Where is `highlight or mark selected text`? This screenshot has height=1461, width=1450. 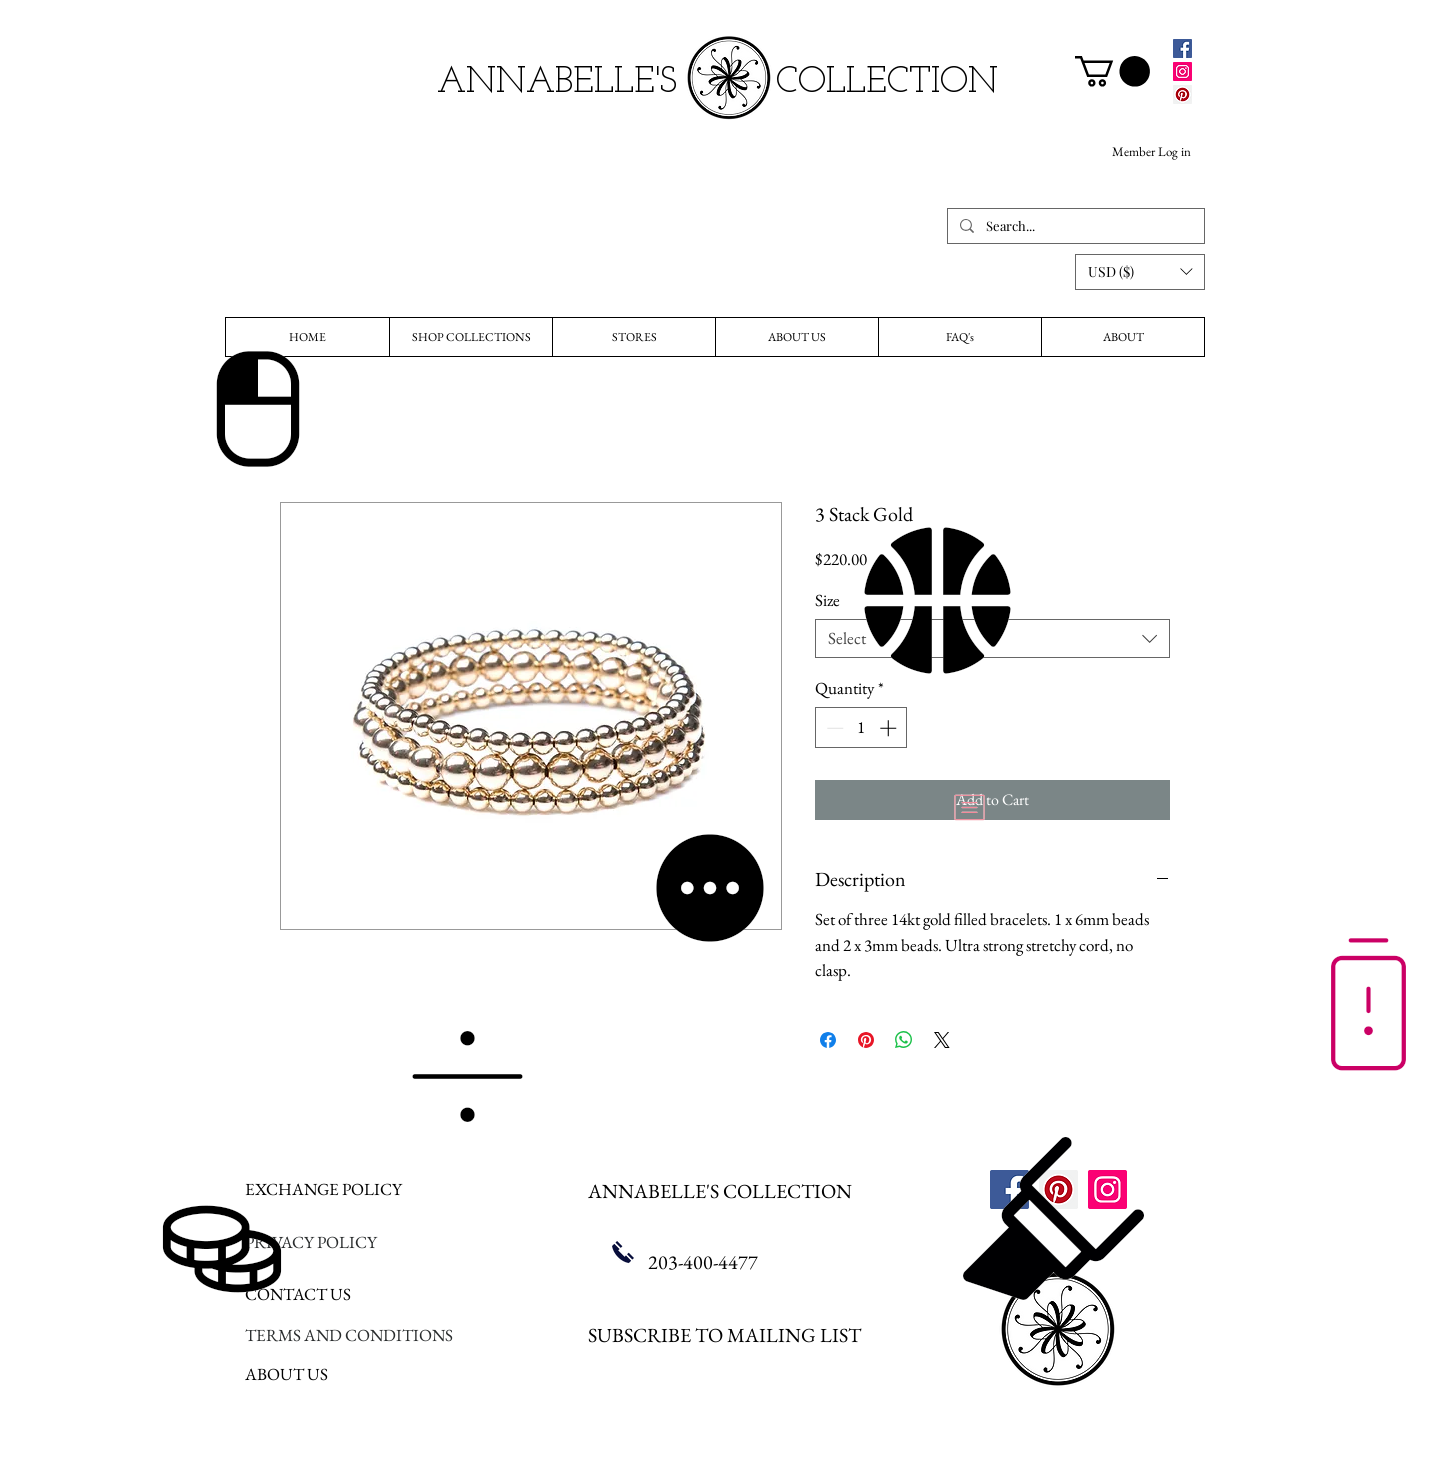 highlight or mark selected text is located at coordinates (1047, 1227).